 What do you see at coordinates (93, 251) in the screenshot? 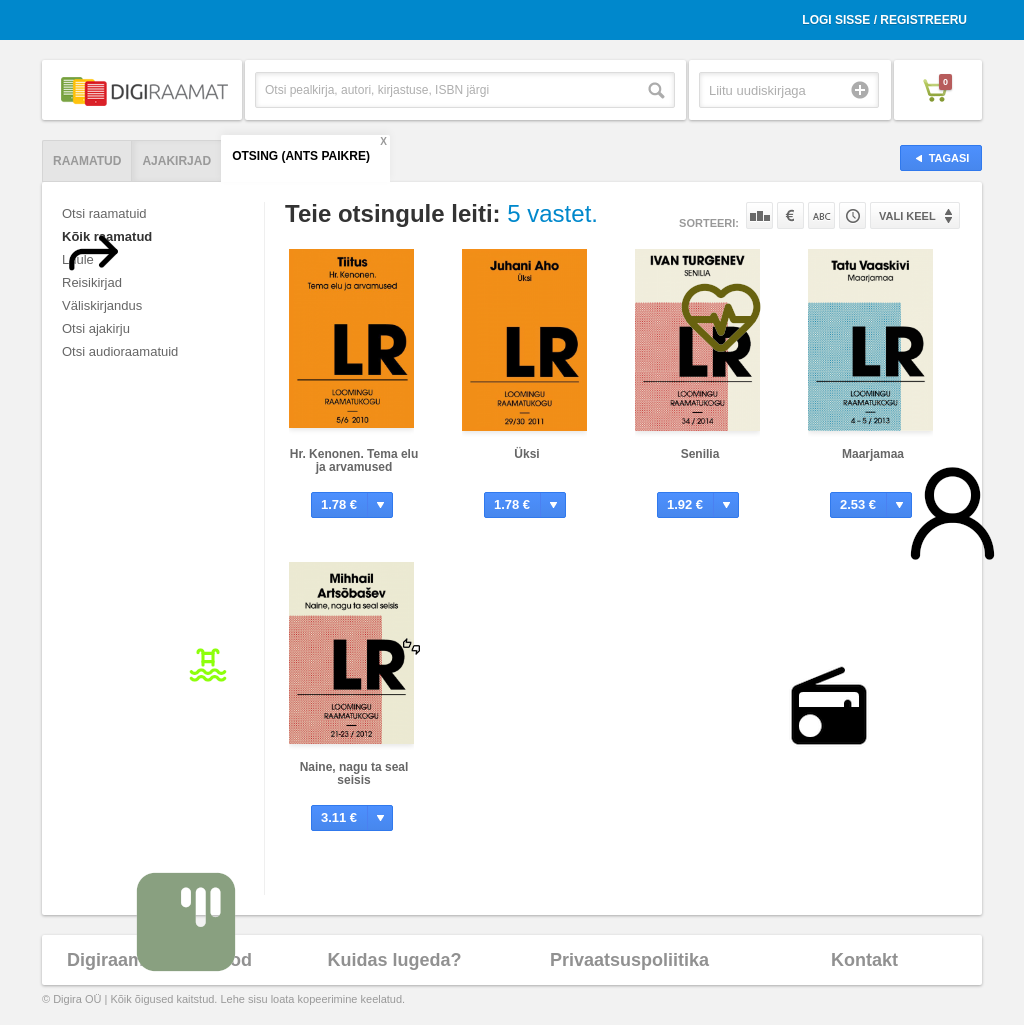
I see `forward a message or email` at bounding box center [93, 251].